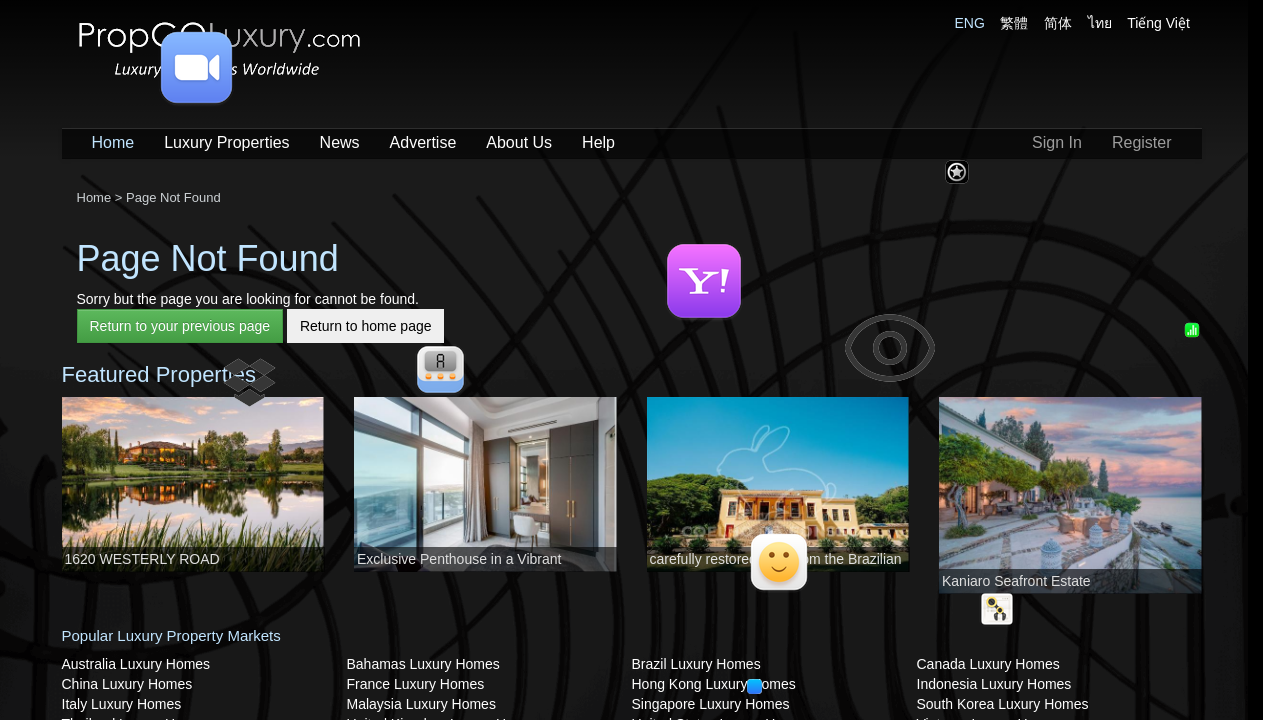  Describe the element at coordinates (890, 348) in the screenshot. I see `access visibility or display settings` at that location.